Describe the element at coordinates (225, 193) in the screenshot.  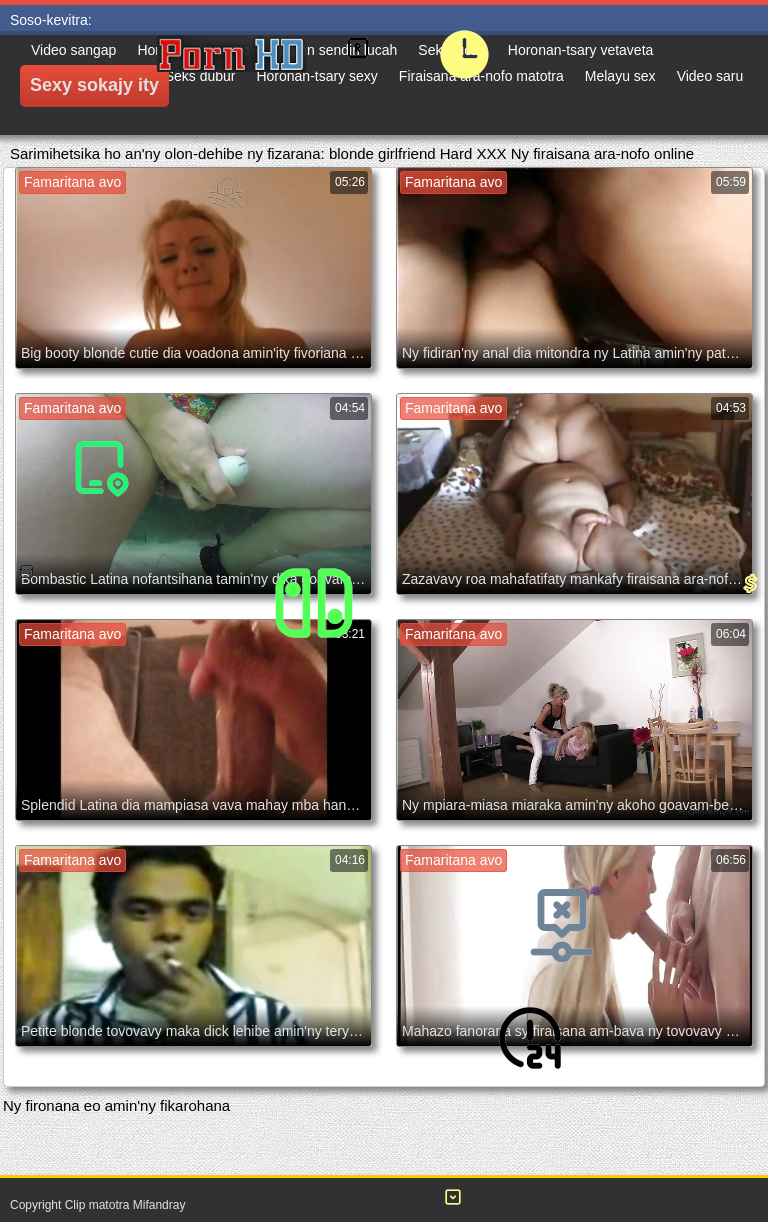
I see `access farm or agricultural features` at that location.